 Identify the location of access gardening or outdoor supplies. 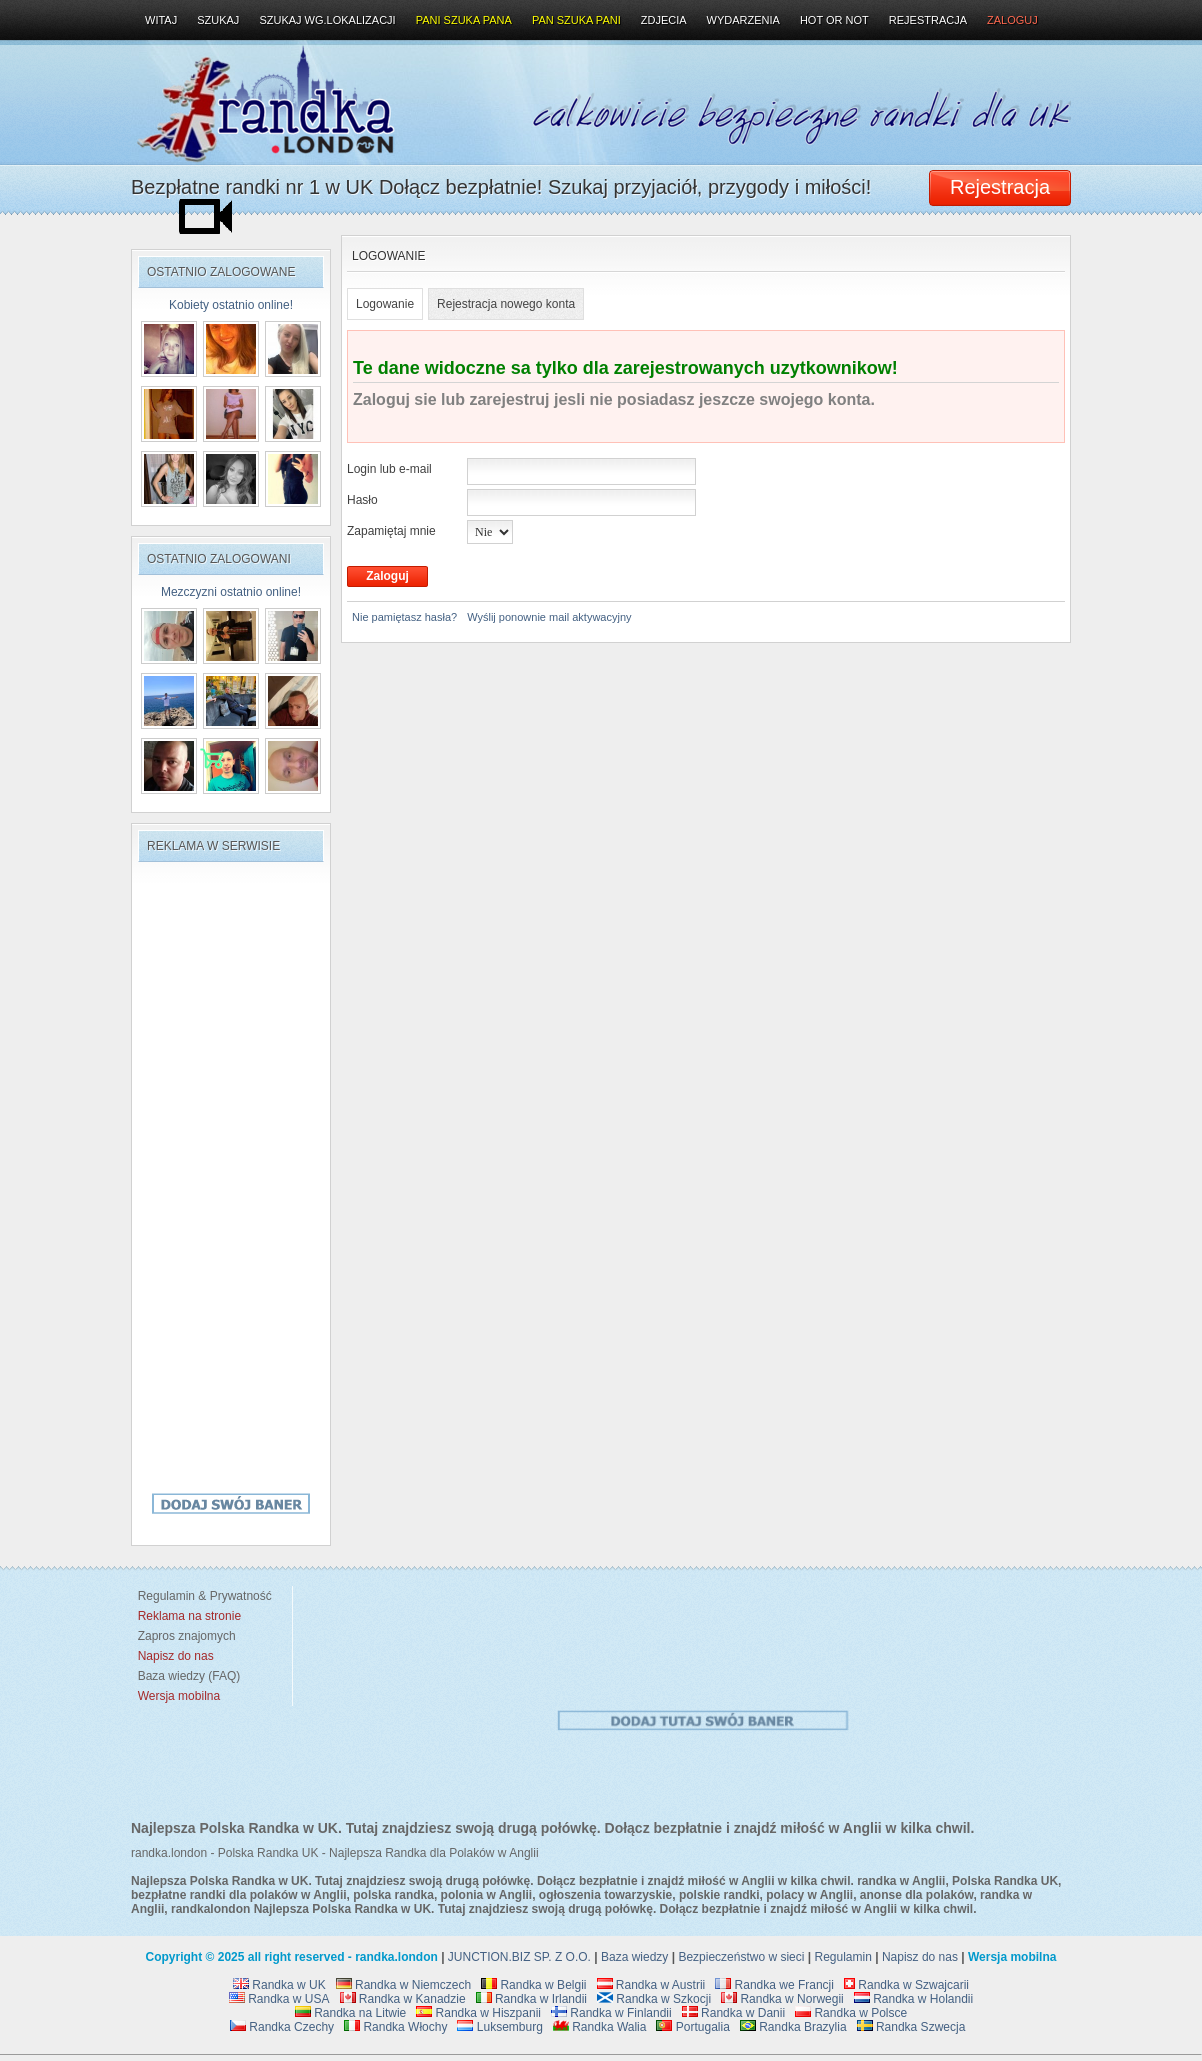
(212, 758).